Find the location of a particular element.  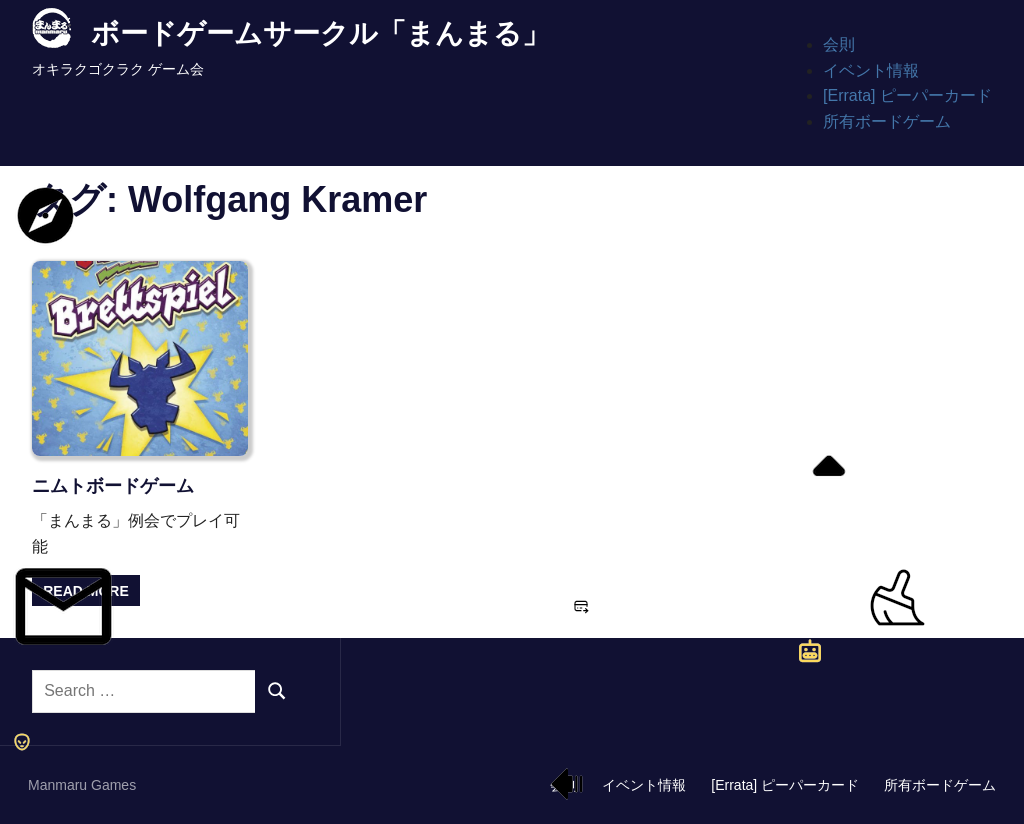

indicates sci-fi or extraterrestrial content is located at coordinates (22, 742).